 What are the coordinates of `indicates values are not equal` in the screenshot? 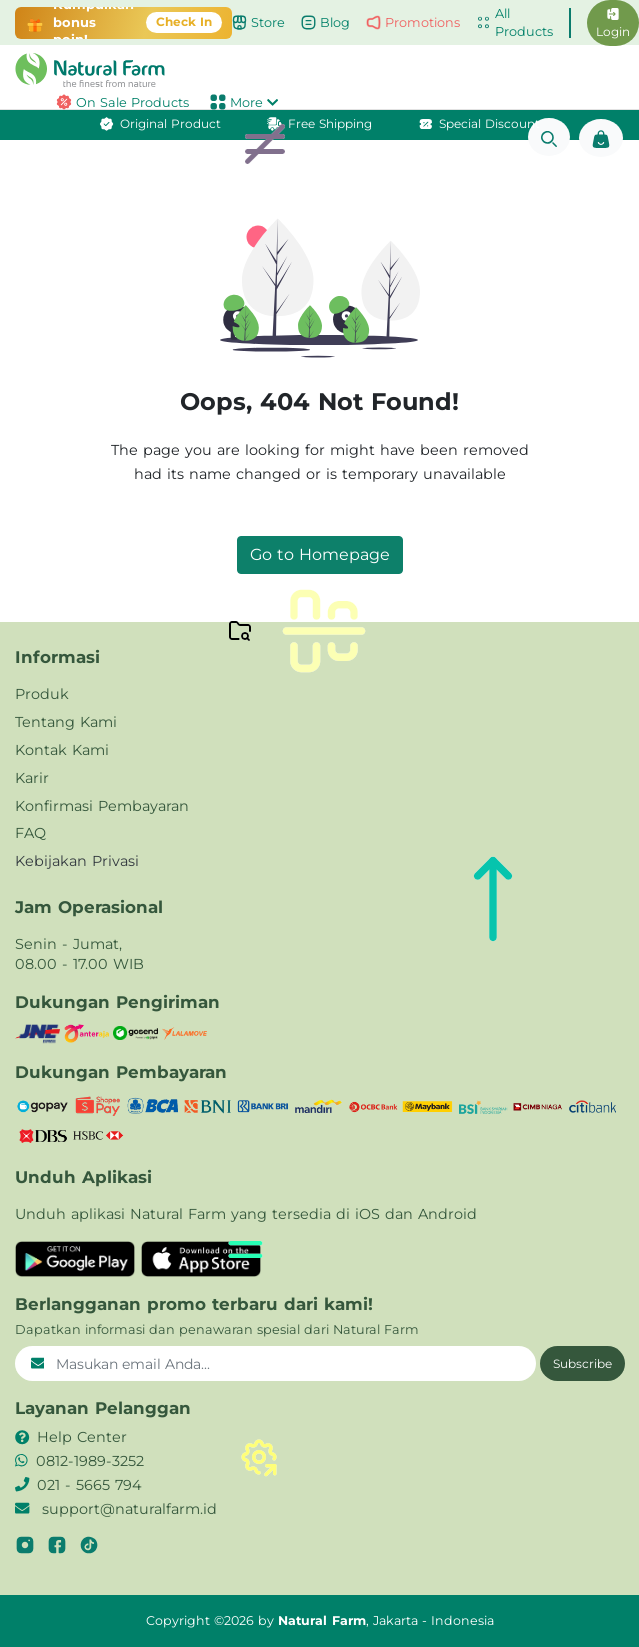 It's located at (265, 144).